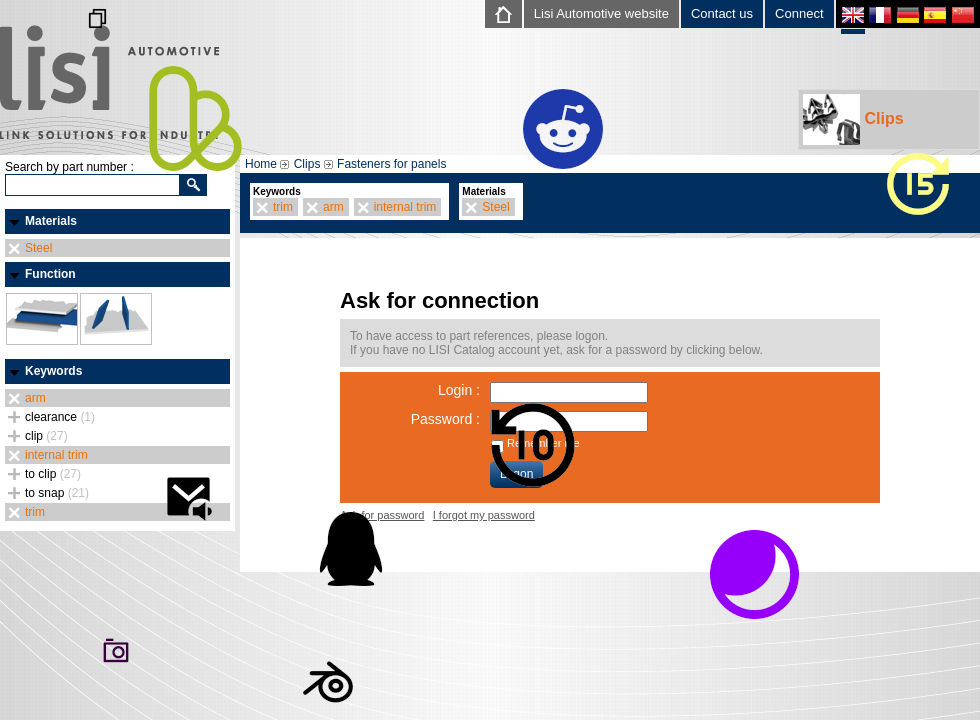  I want to click on open Blender 3D modeling software, so click(328, 683).